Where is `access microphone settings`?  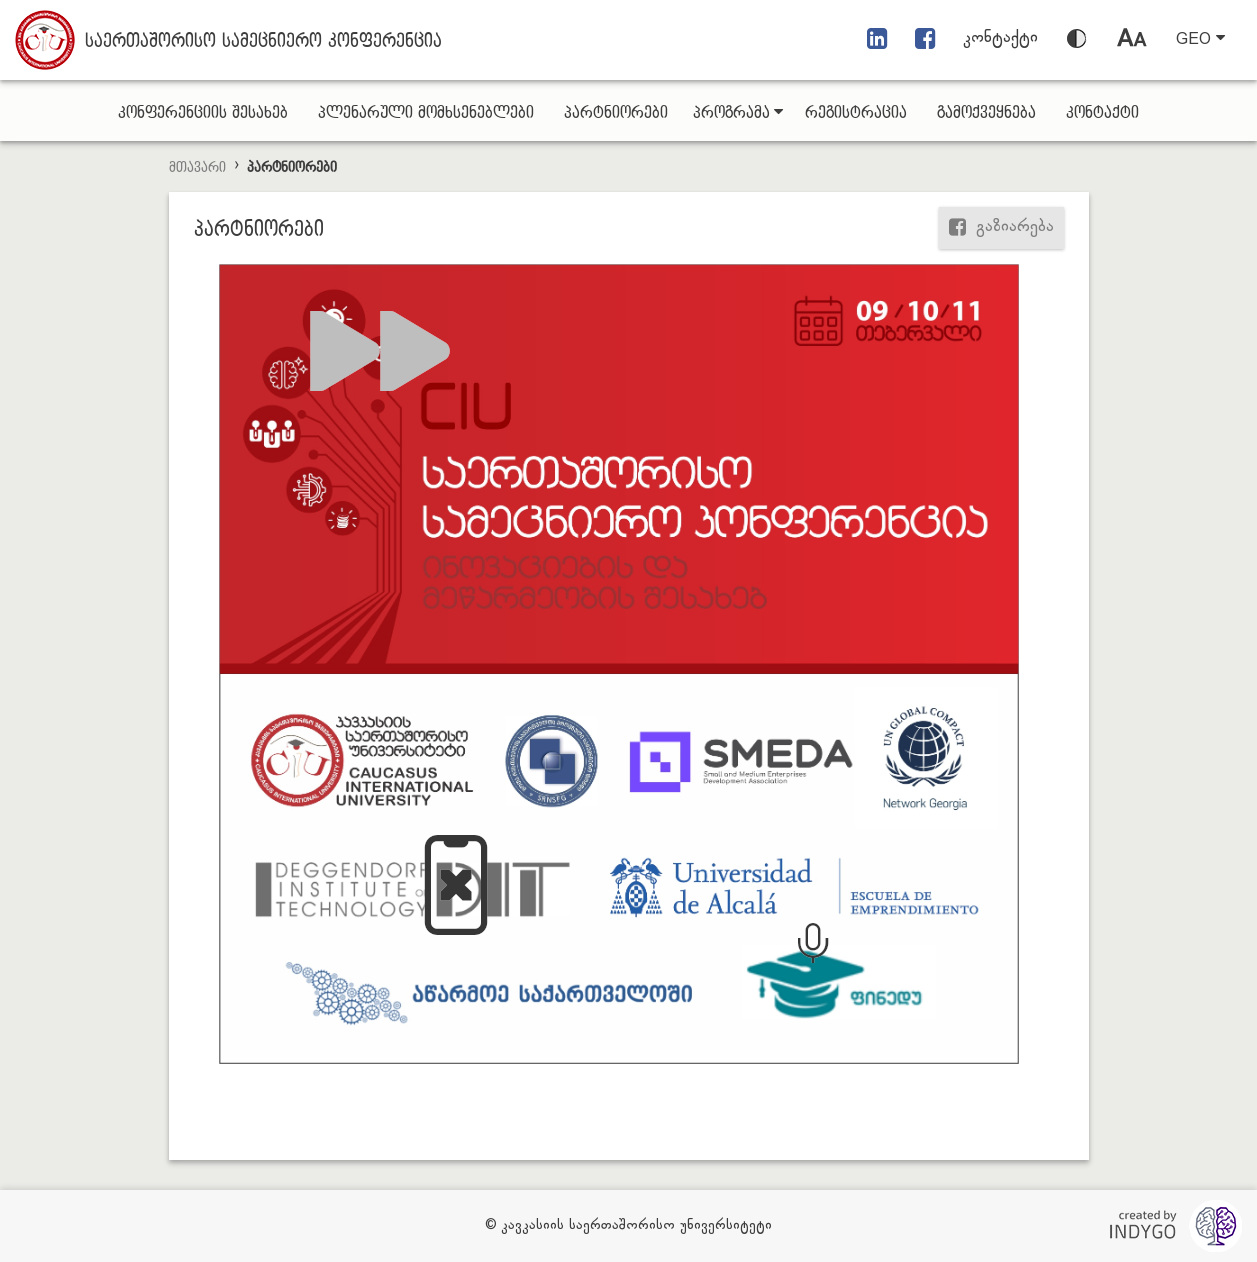 access microphone settings is located at coordinates (813, 943).